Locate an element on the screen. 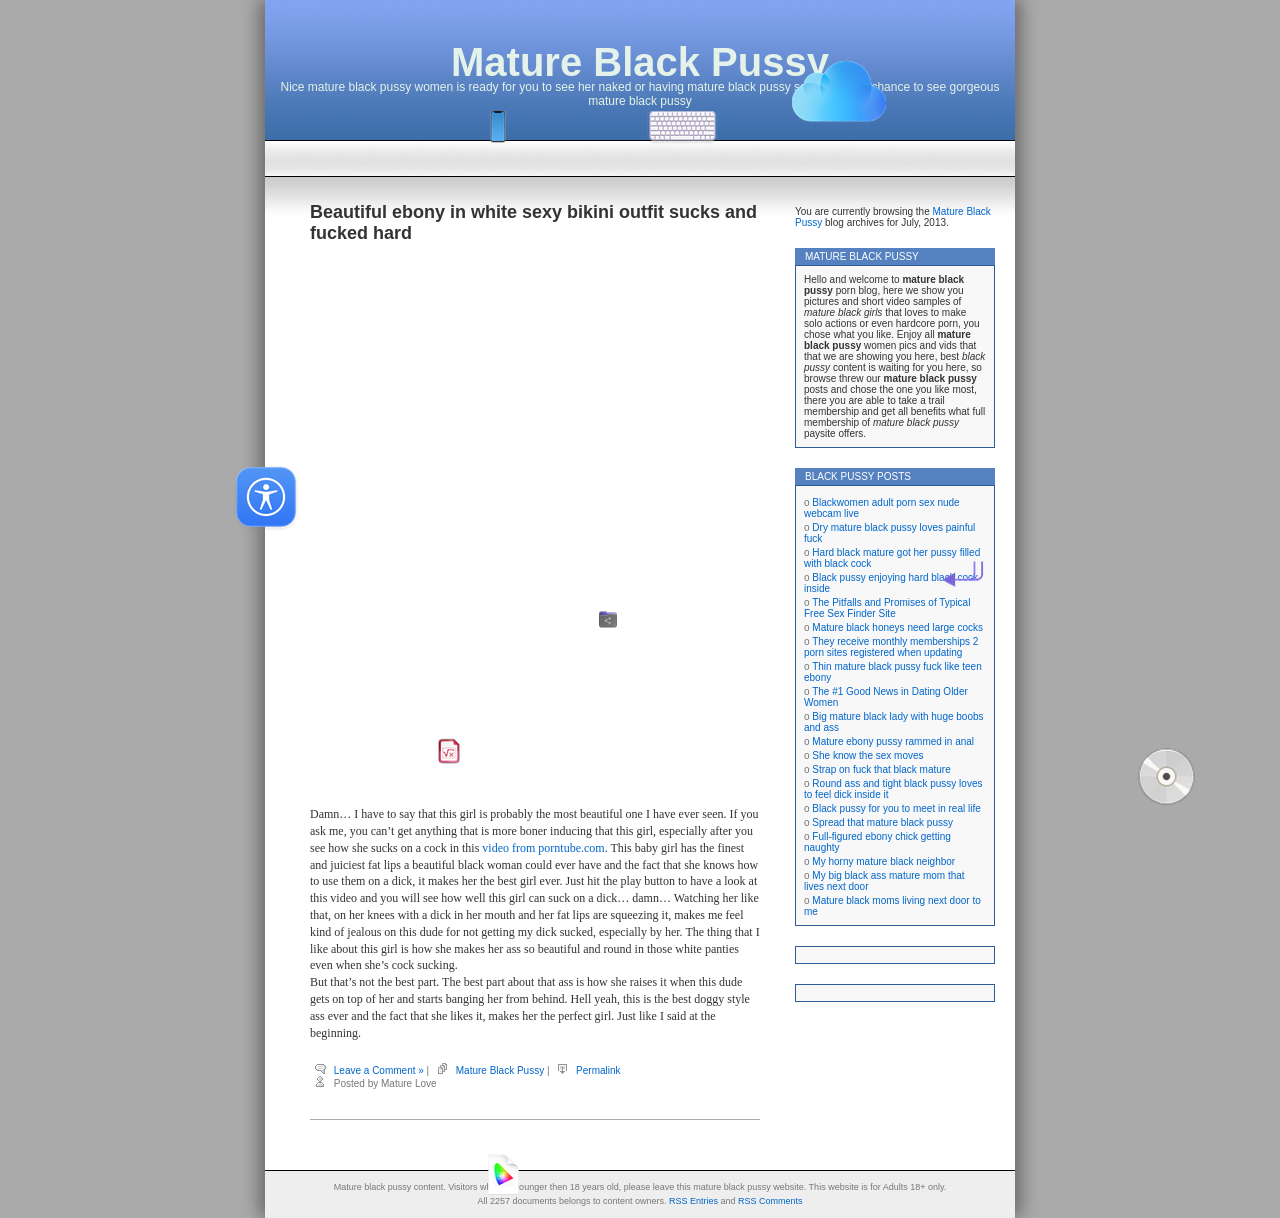 This screenshot has height=1218, width=1280. open color sync profile settings is located at coordinates (503, 1175).